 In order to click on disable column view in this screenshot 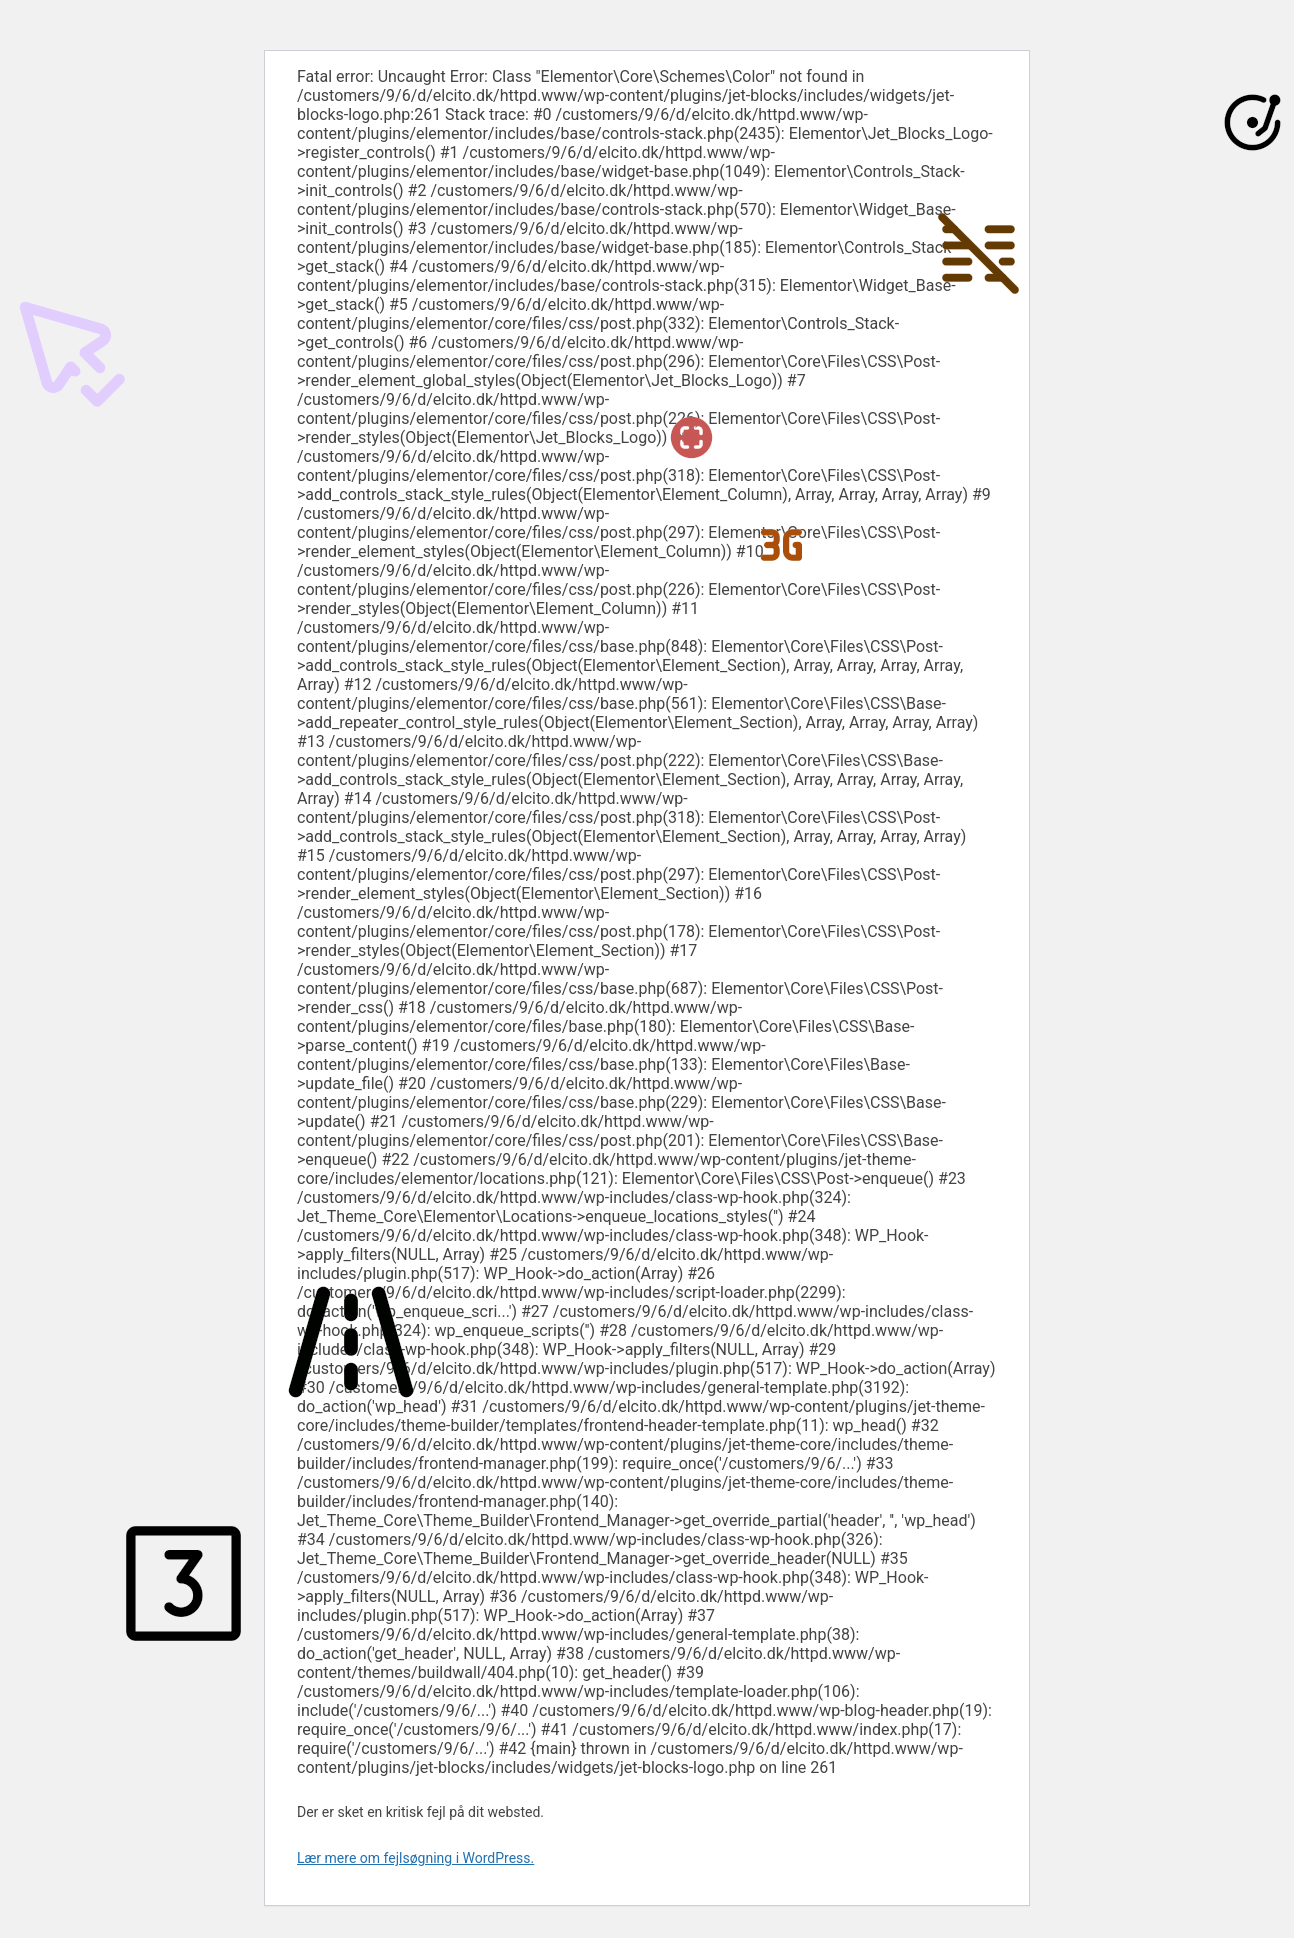, I will do `click(978, 253)`.